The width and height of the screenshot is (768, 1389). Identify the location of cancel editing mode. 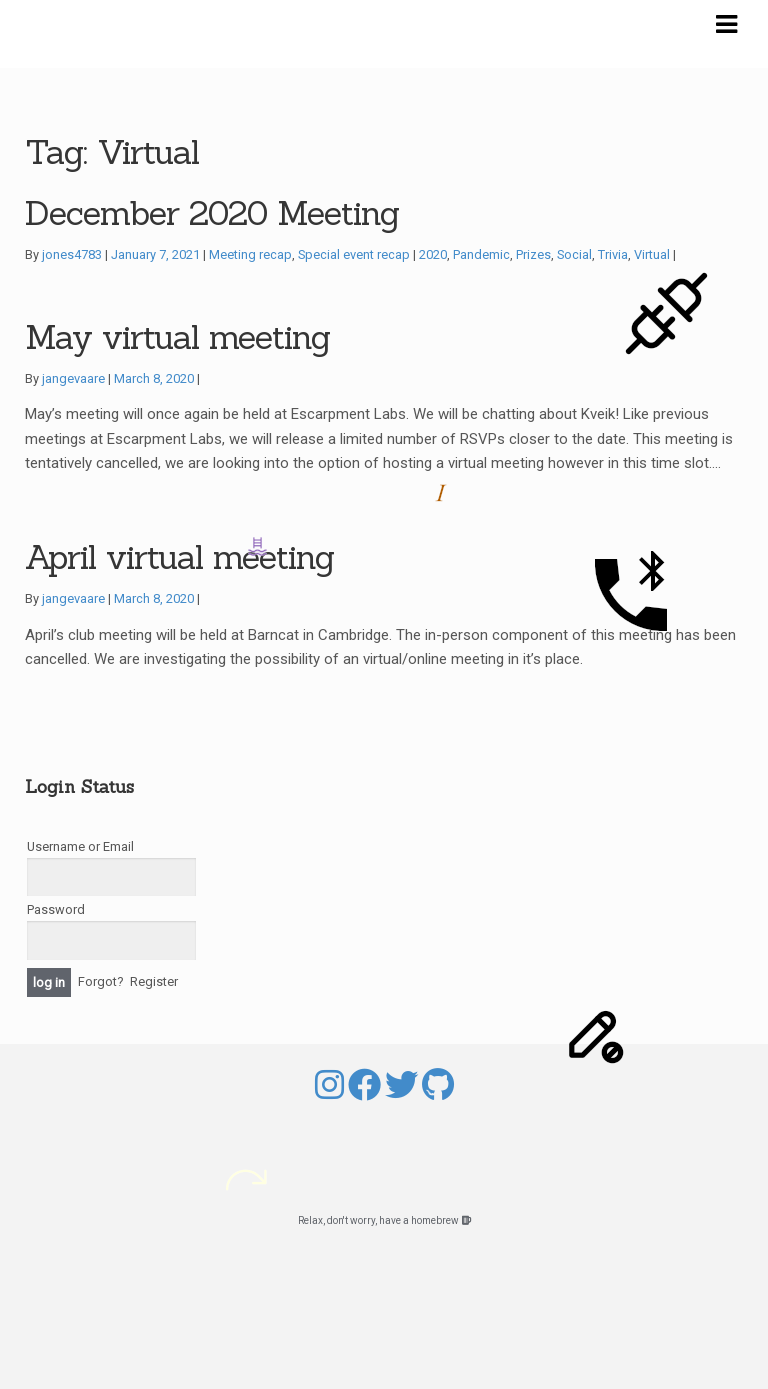
(593, 1033).